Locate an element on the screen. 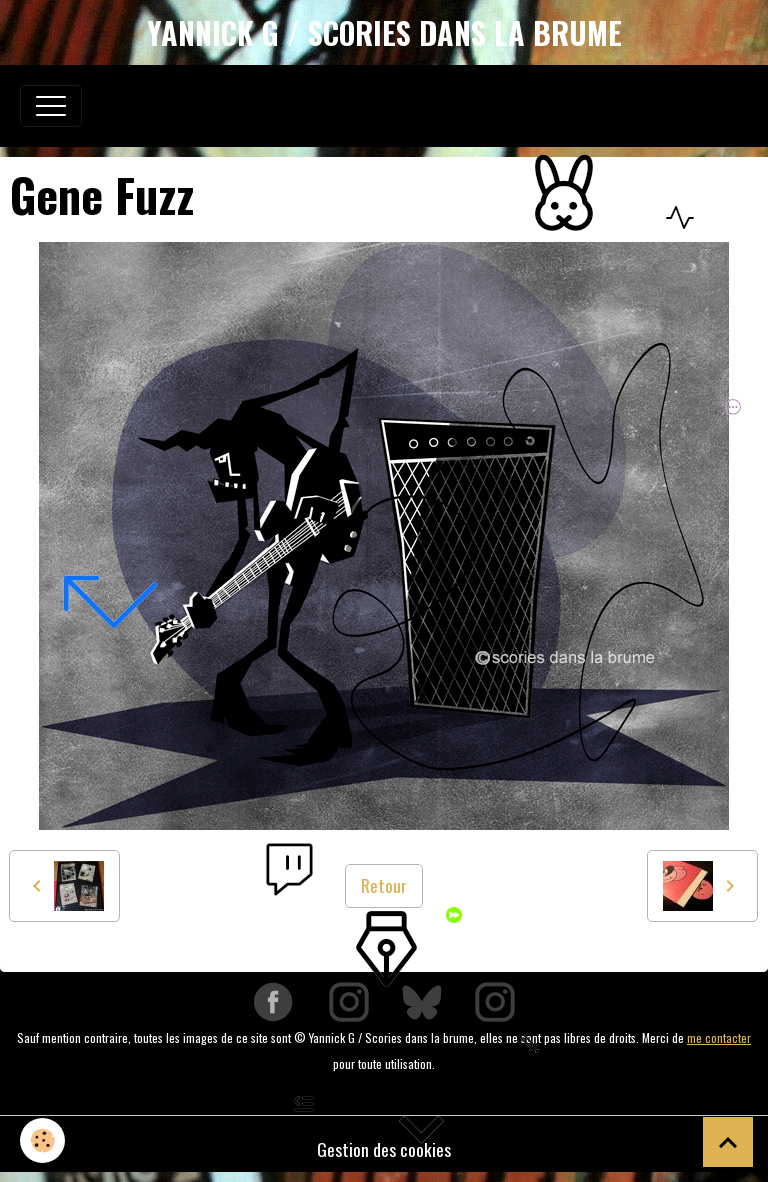 This screenshot has width=768, height=1182. open chat or messaging is located at coordinates (733, 407).